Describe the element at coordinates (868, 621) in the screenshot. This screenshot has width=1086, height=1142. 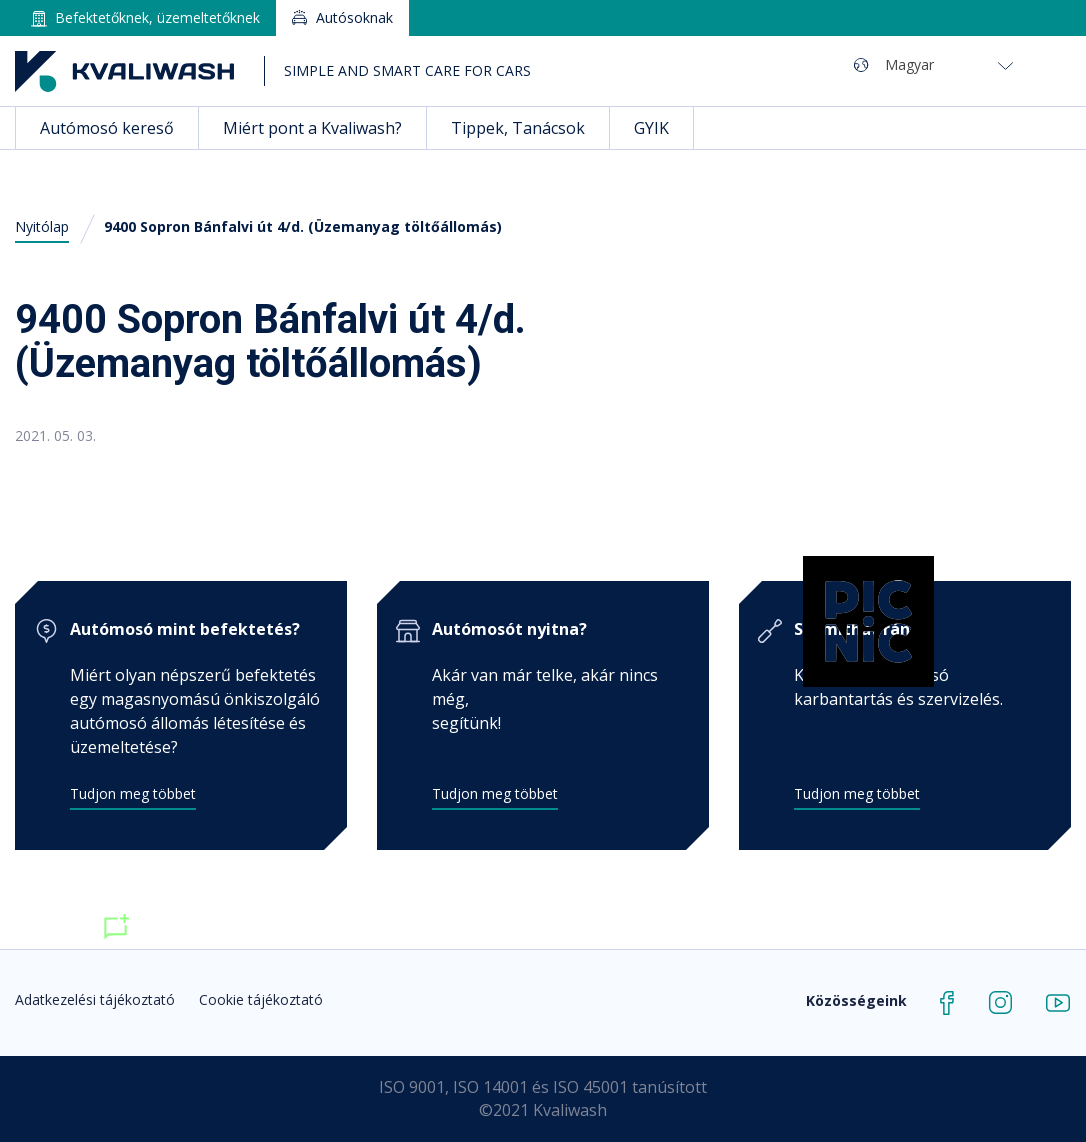
I see `open the Picnic grocery delivery app` at that location.